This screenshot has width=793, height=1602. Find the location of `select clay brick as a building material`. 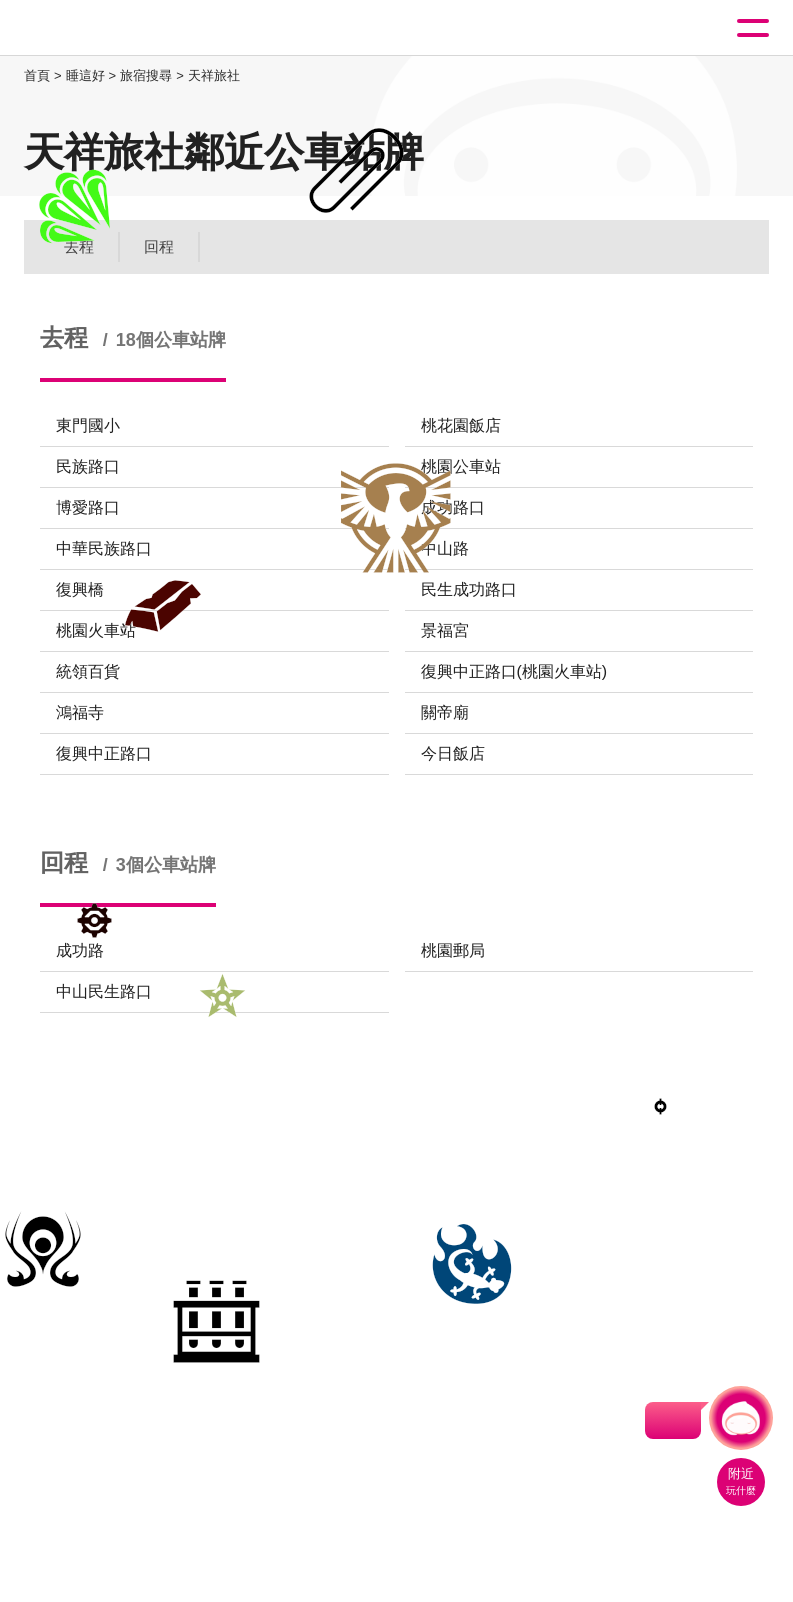

select clay brick as a building material is located at coordinates (163, 606).